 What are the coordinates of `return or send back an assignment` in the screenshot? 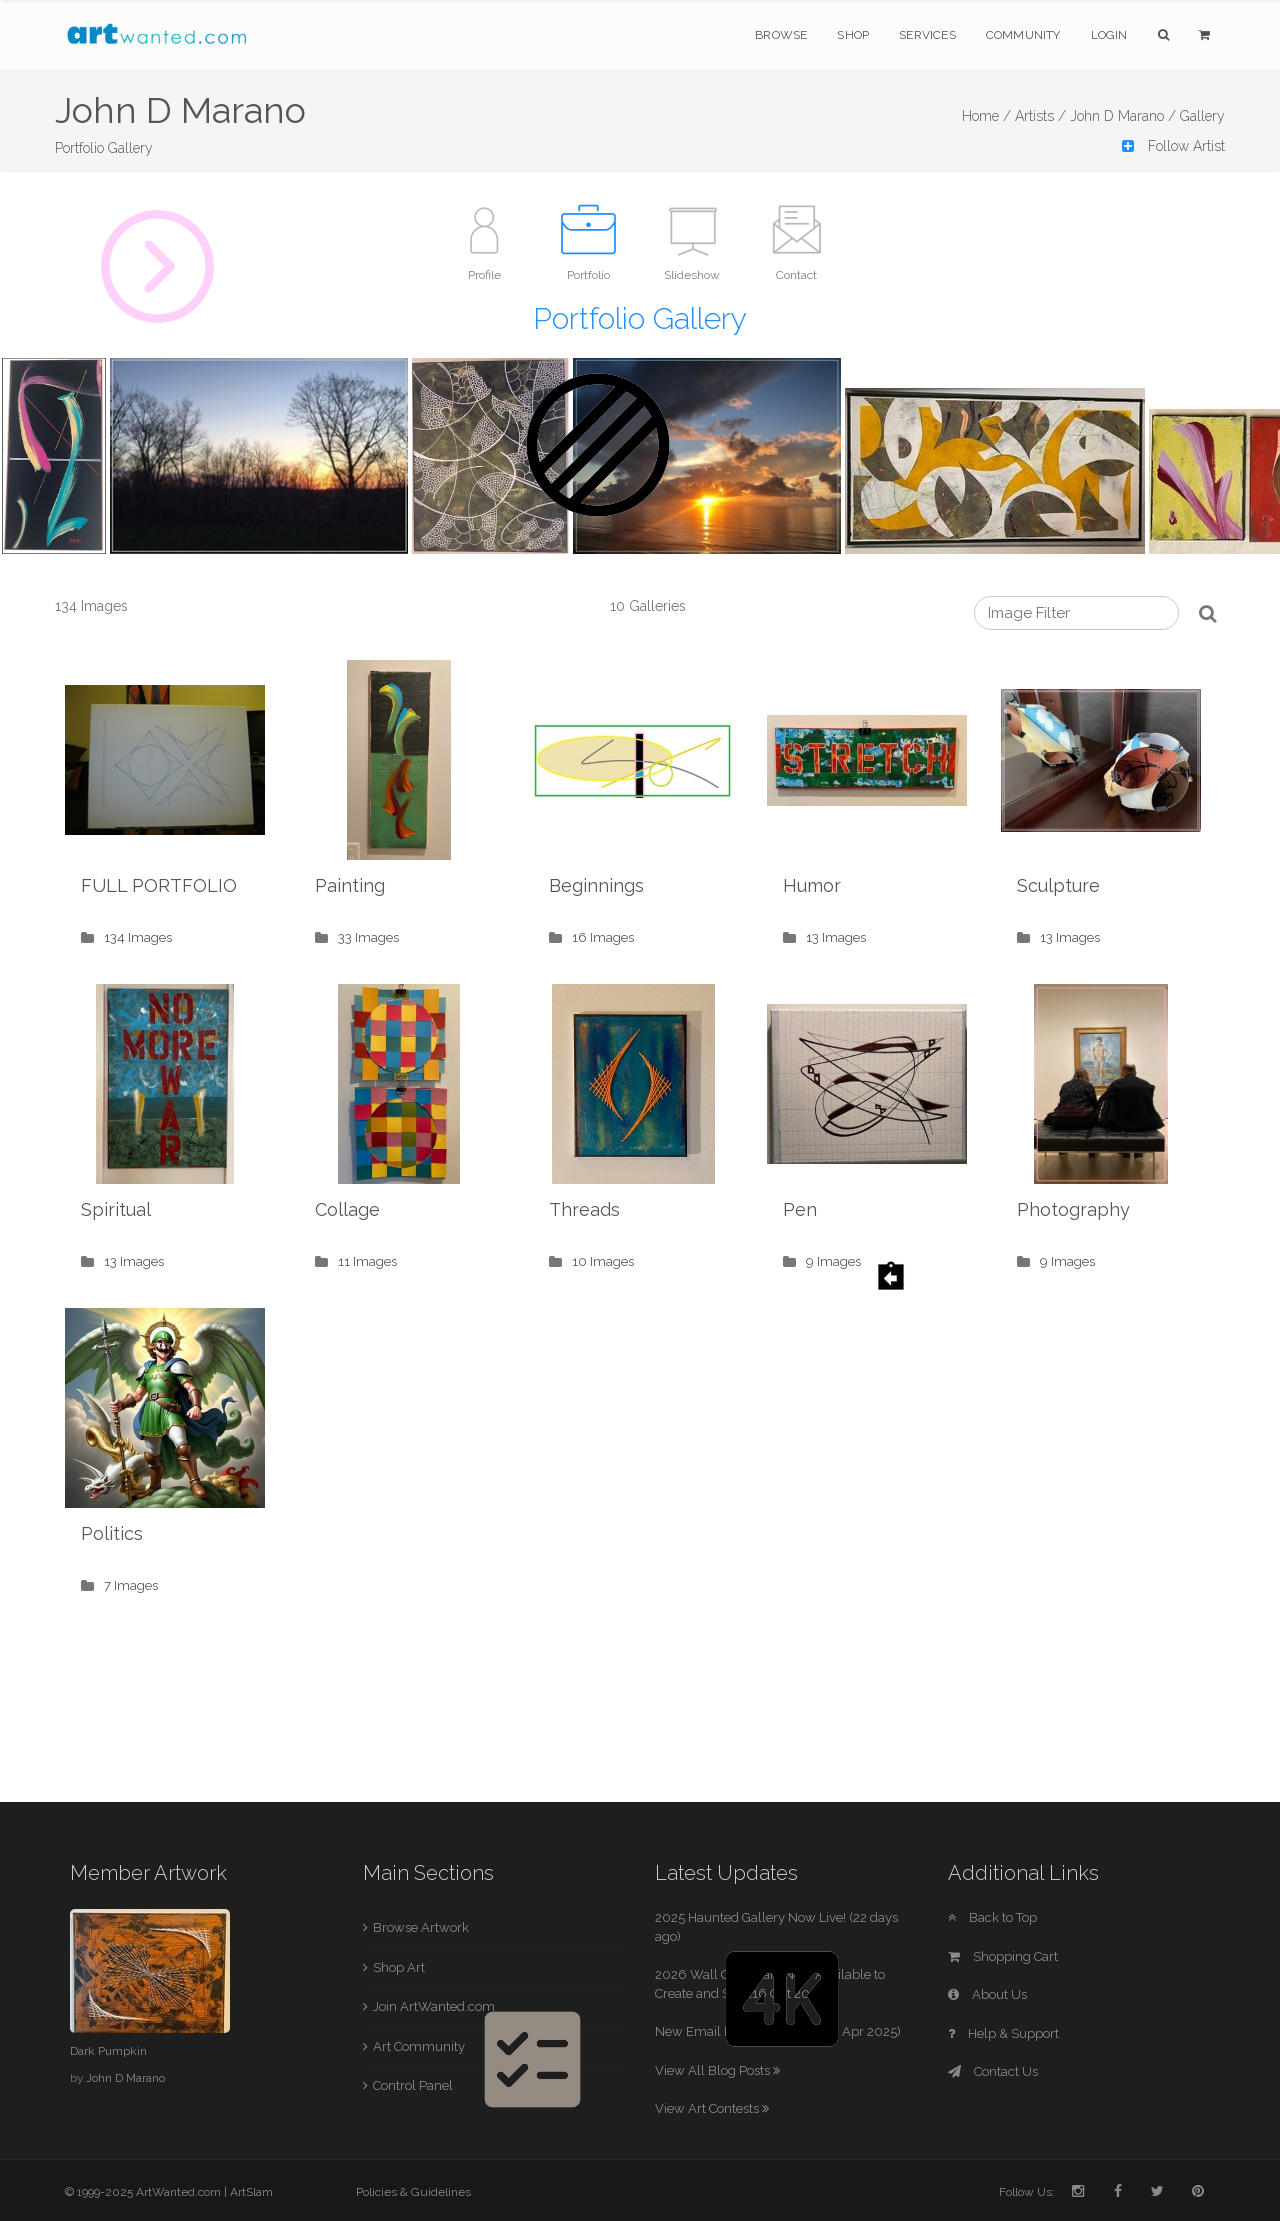 It's located at (891, 1277).